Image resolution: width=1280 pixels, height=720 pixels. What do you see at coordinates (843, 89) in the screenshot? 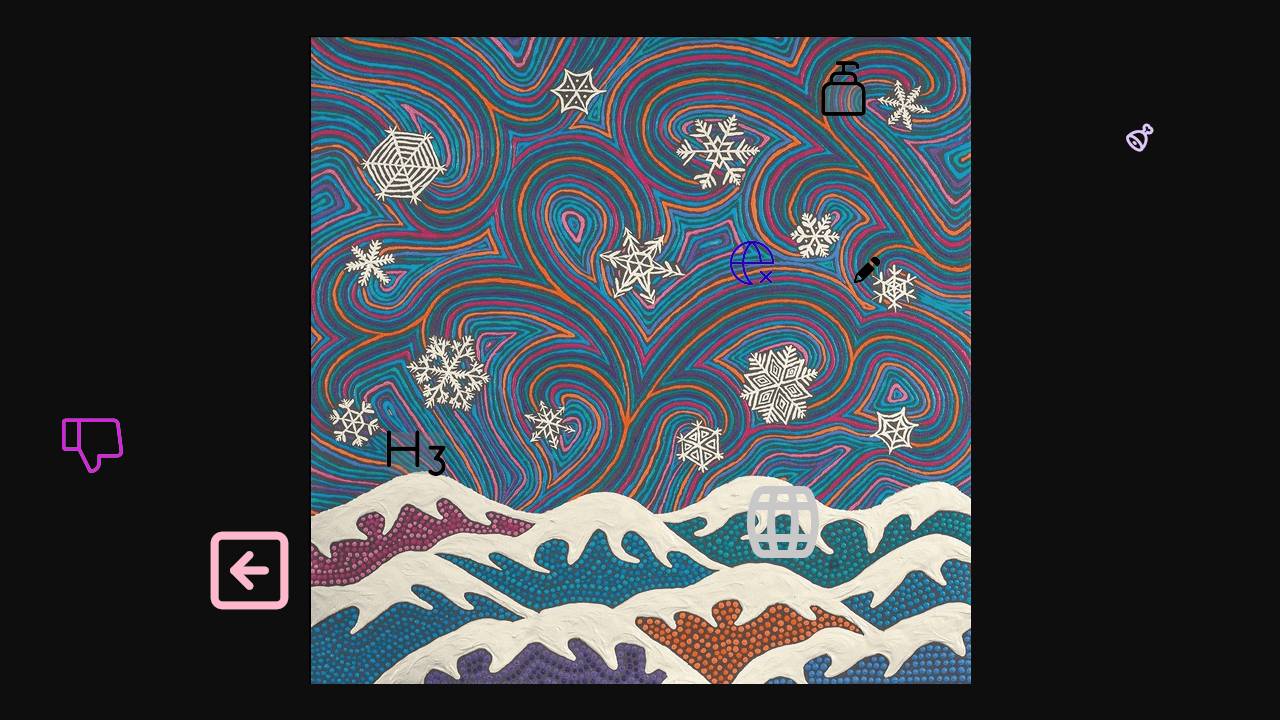
I see `access hygiene or handwashing reminders` at bounding box center [843, 89].